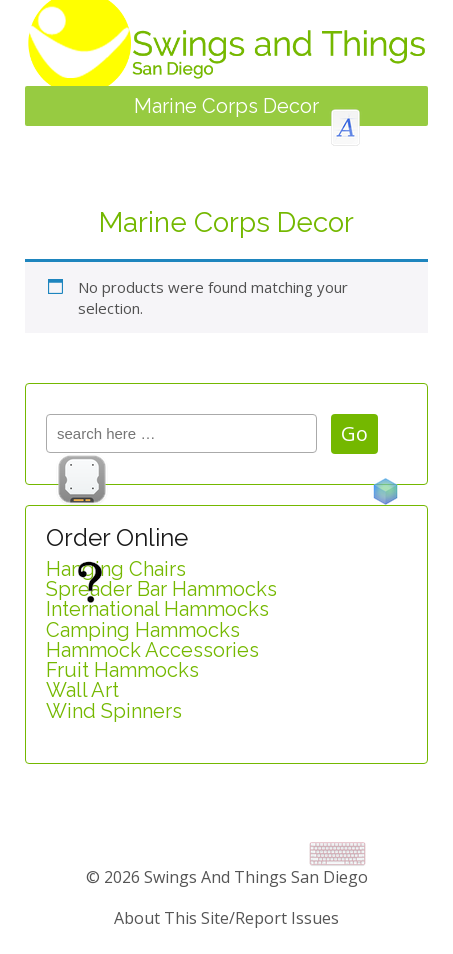 This screenshot has height=954, width=453. Describe the element at coordinates (345, 127) in the screenshot. I see `open a font file` at that location.